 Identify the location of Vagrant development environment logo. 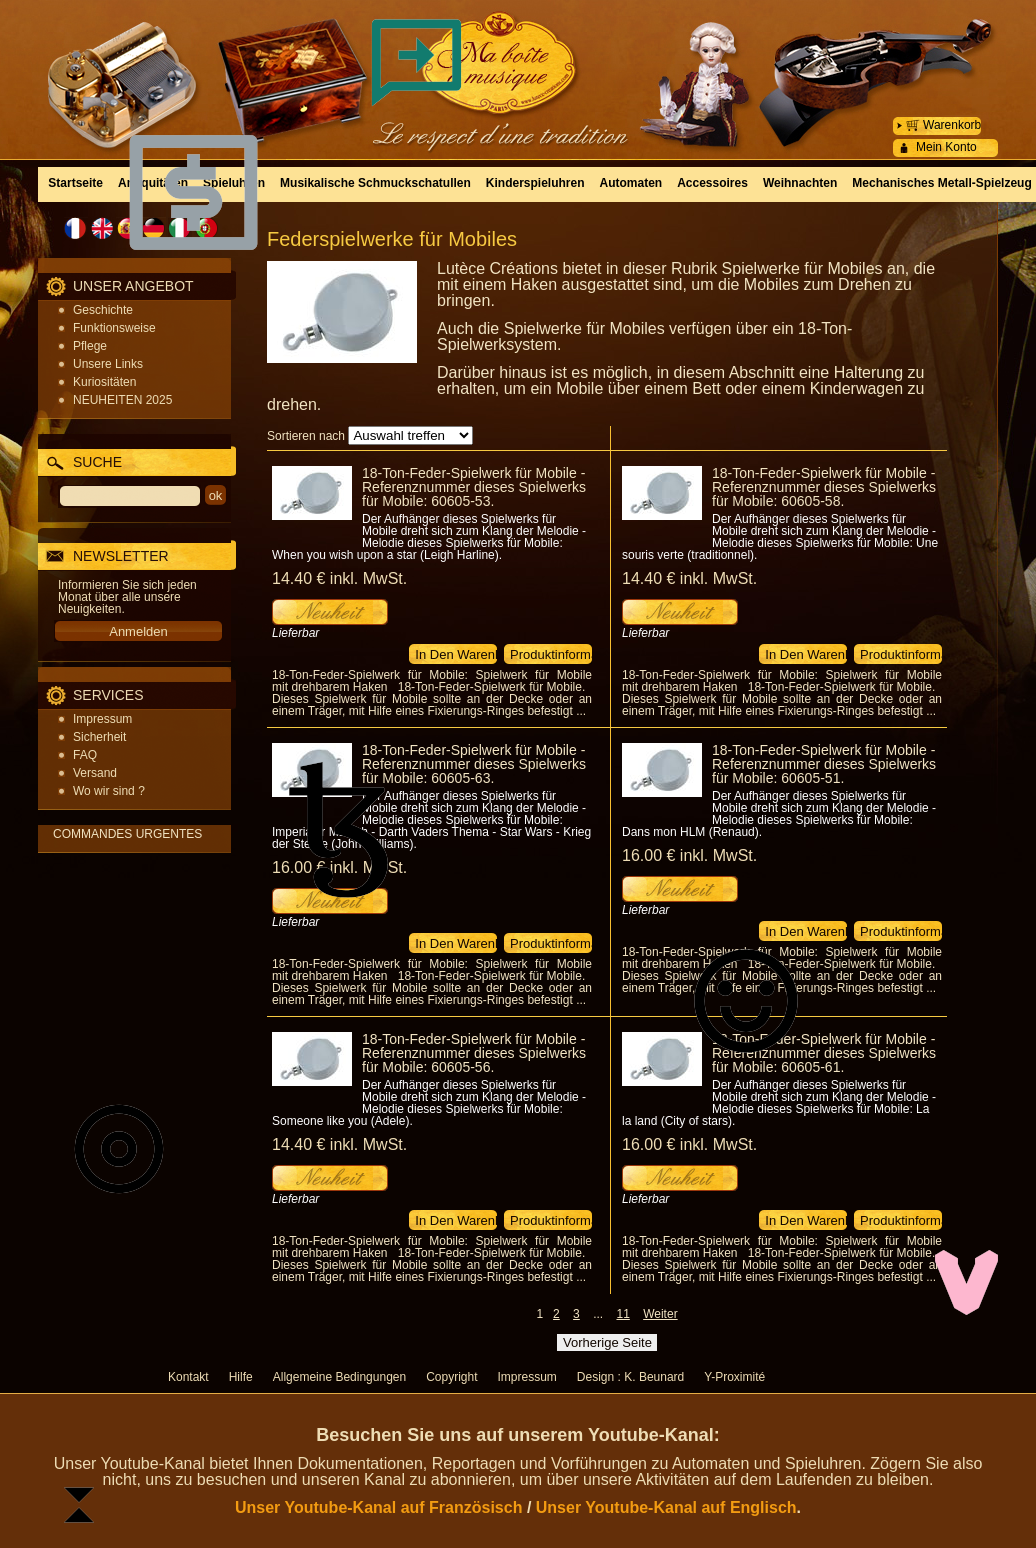
(966, 1282).